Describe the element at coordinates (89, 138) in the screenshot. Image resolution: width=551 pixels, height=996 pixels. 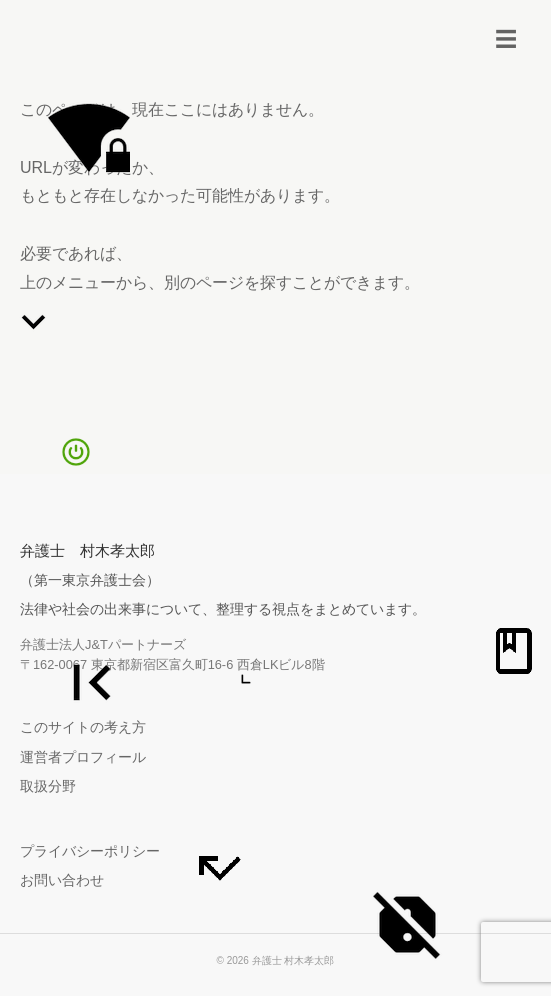
I see `connect to a password-protected wifi network` at that location.